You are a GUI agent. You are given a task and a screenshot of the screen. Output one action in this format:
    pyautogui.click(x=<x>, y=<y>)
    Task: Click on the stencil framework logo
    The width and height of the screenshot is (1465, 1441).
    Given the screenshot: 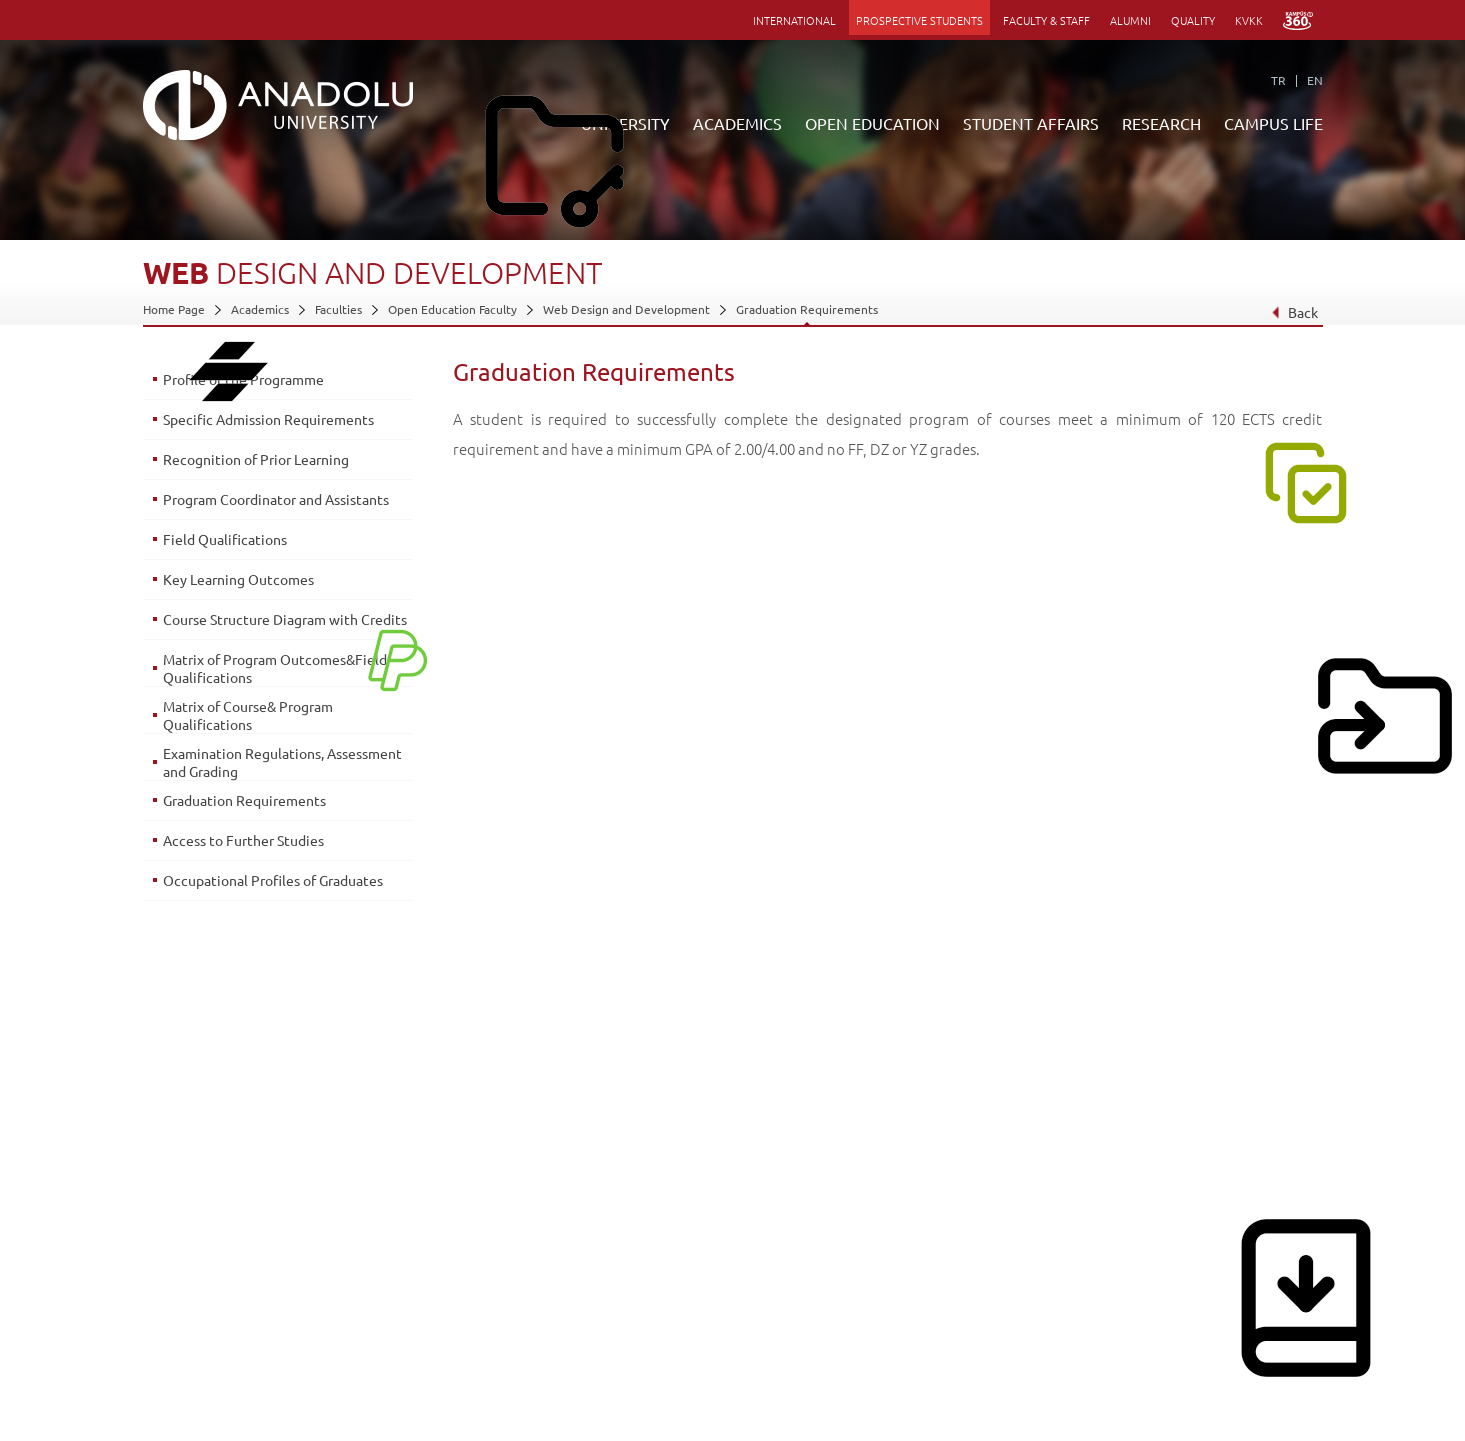 What is the action you would take?
    pyautogui.click(x=228, y=371)
    